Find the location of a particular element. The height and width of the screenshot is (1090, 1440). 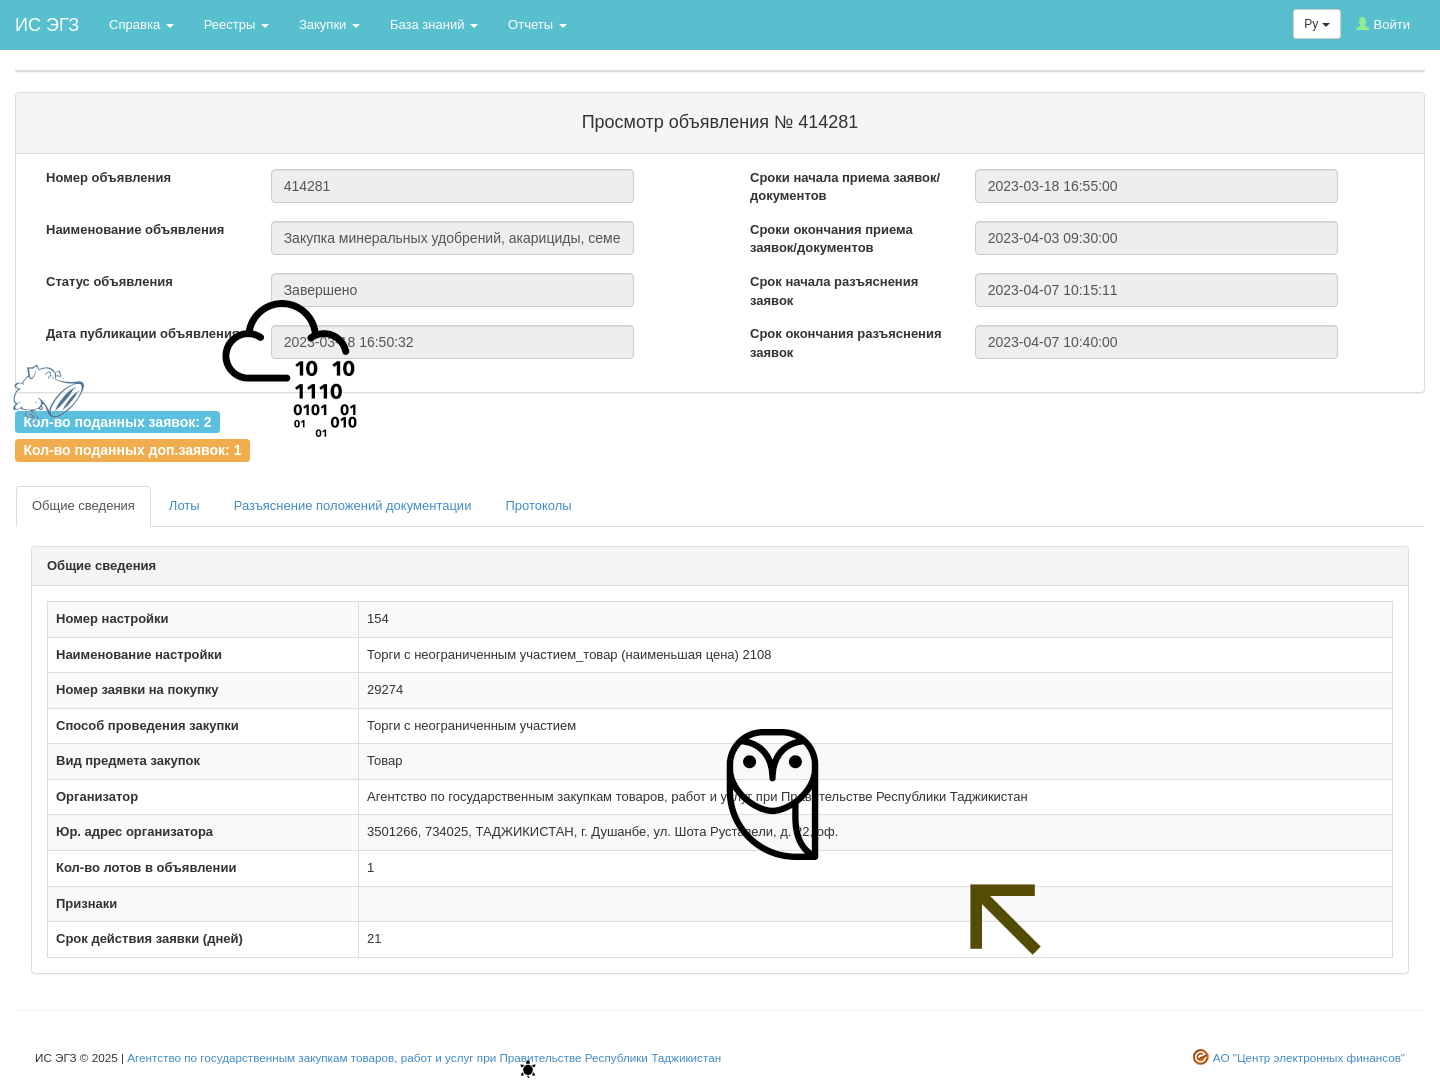

navigate back and up in the interface is located at coordinates (1005, 919).